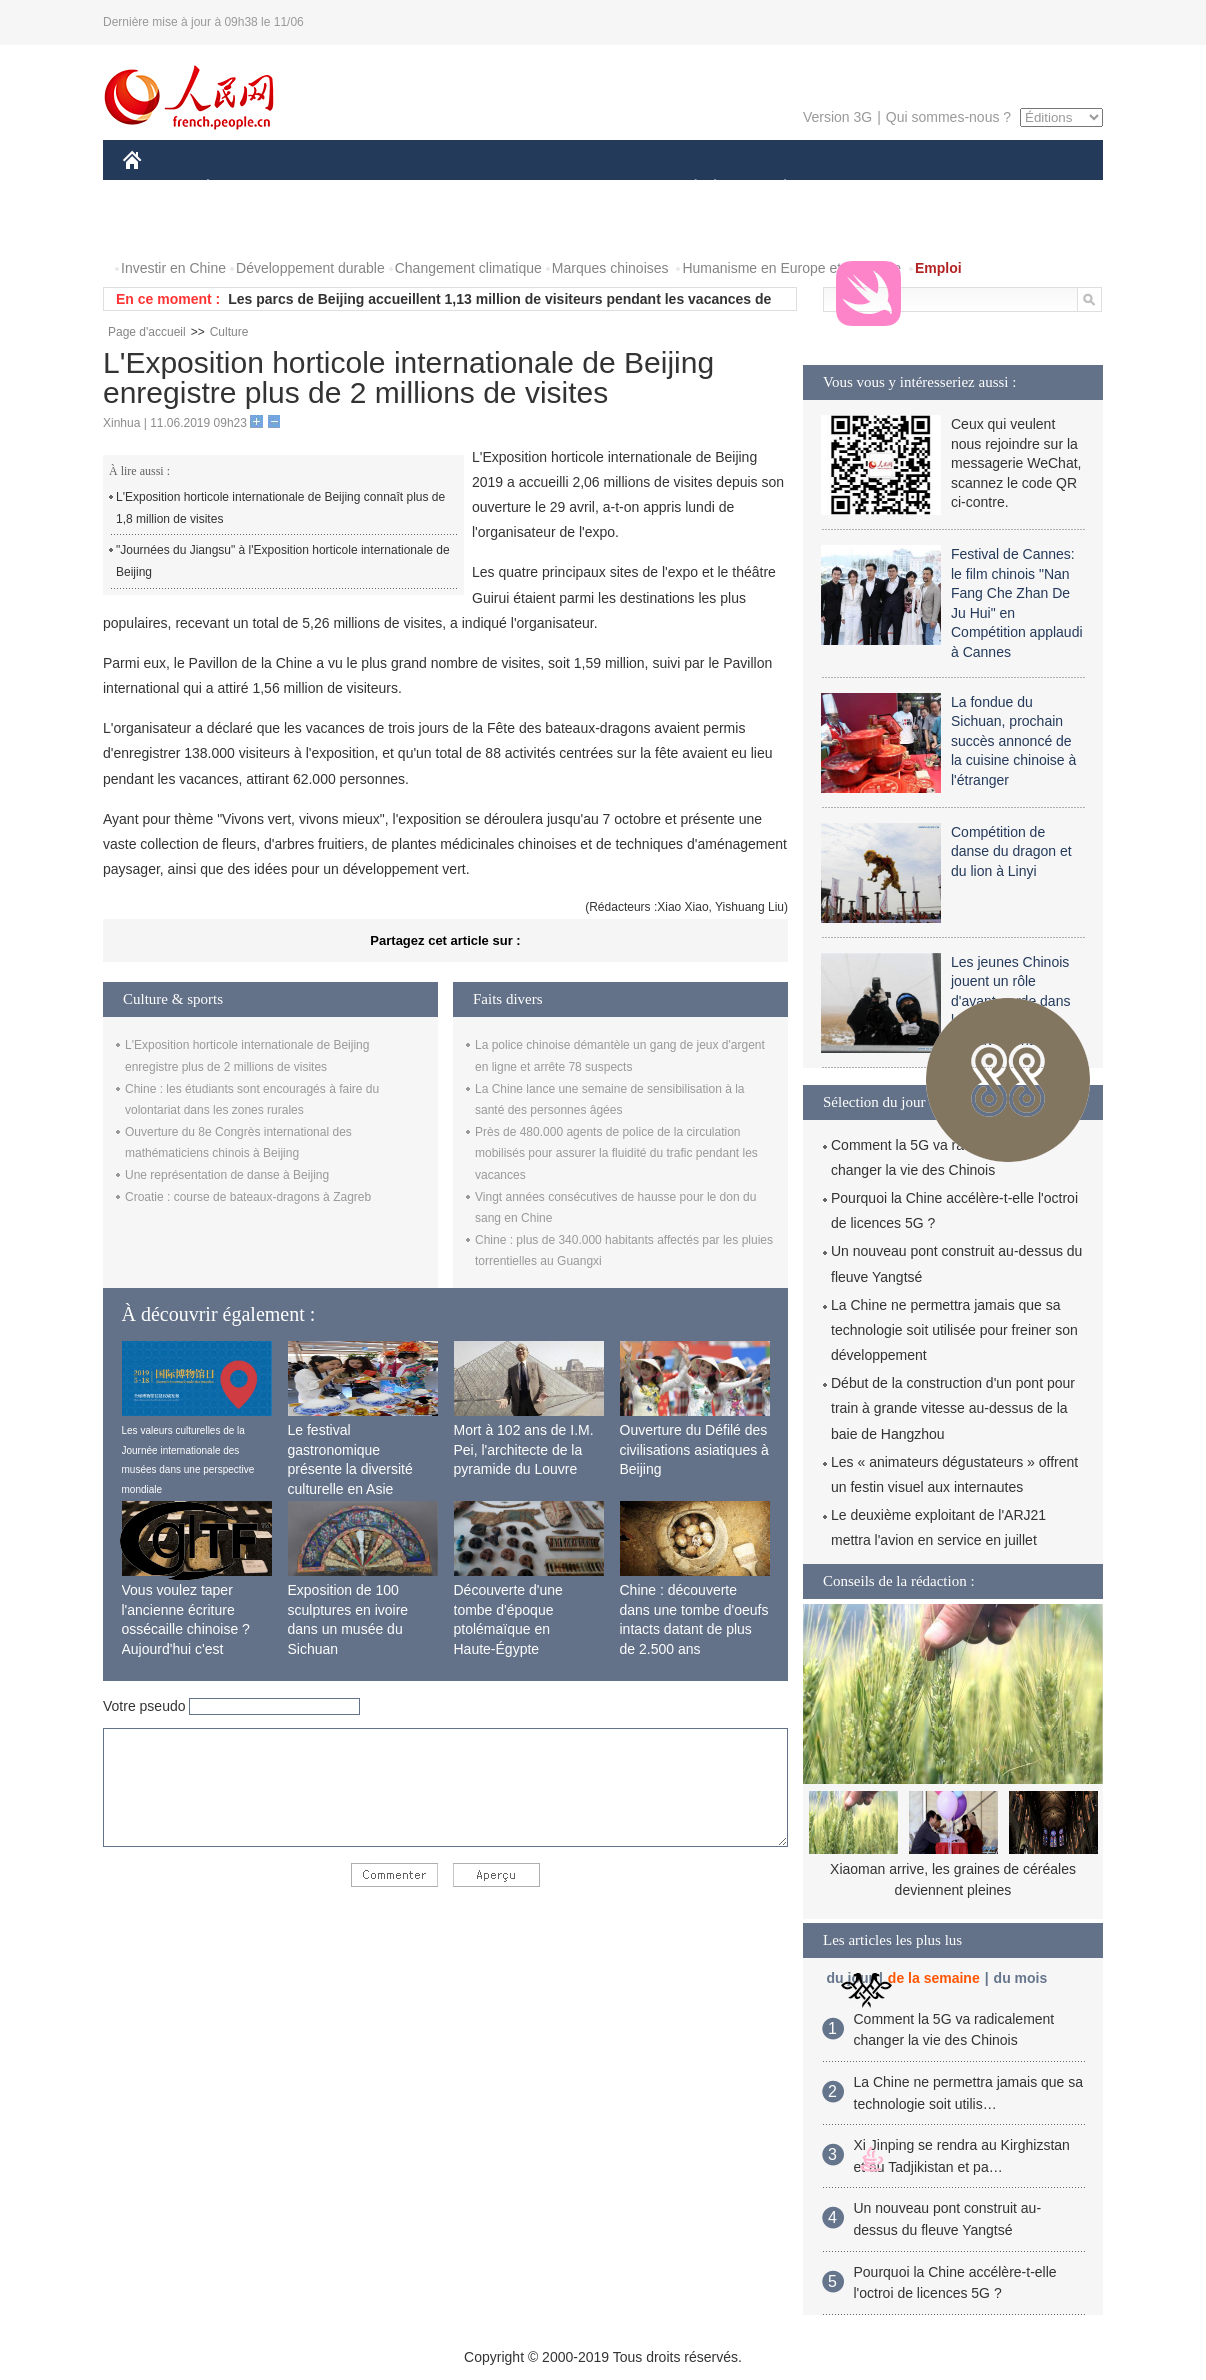 The image size is (1206, 2380). What do you see at coordinates (868, 293) in the screenshot?
I see `Swift programming language logo` at bounding box center [868, 293].